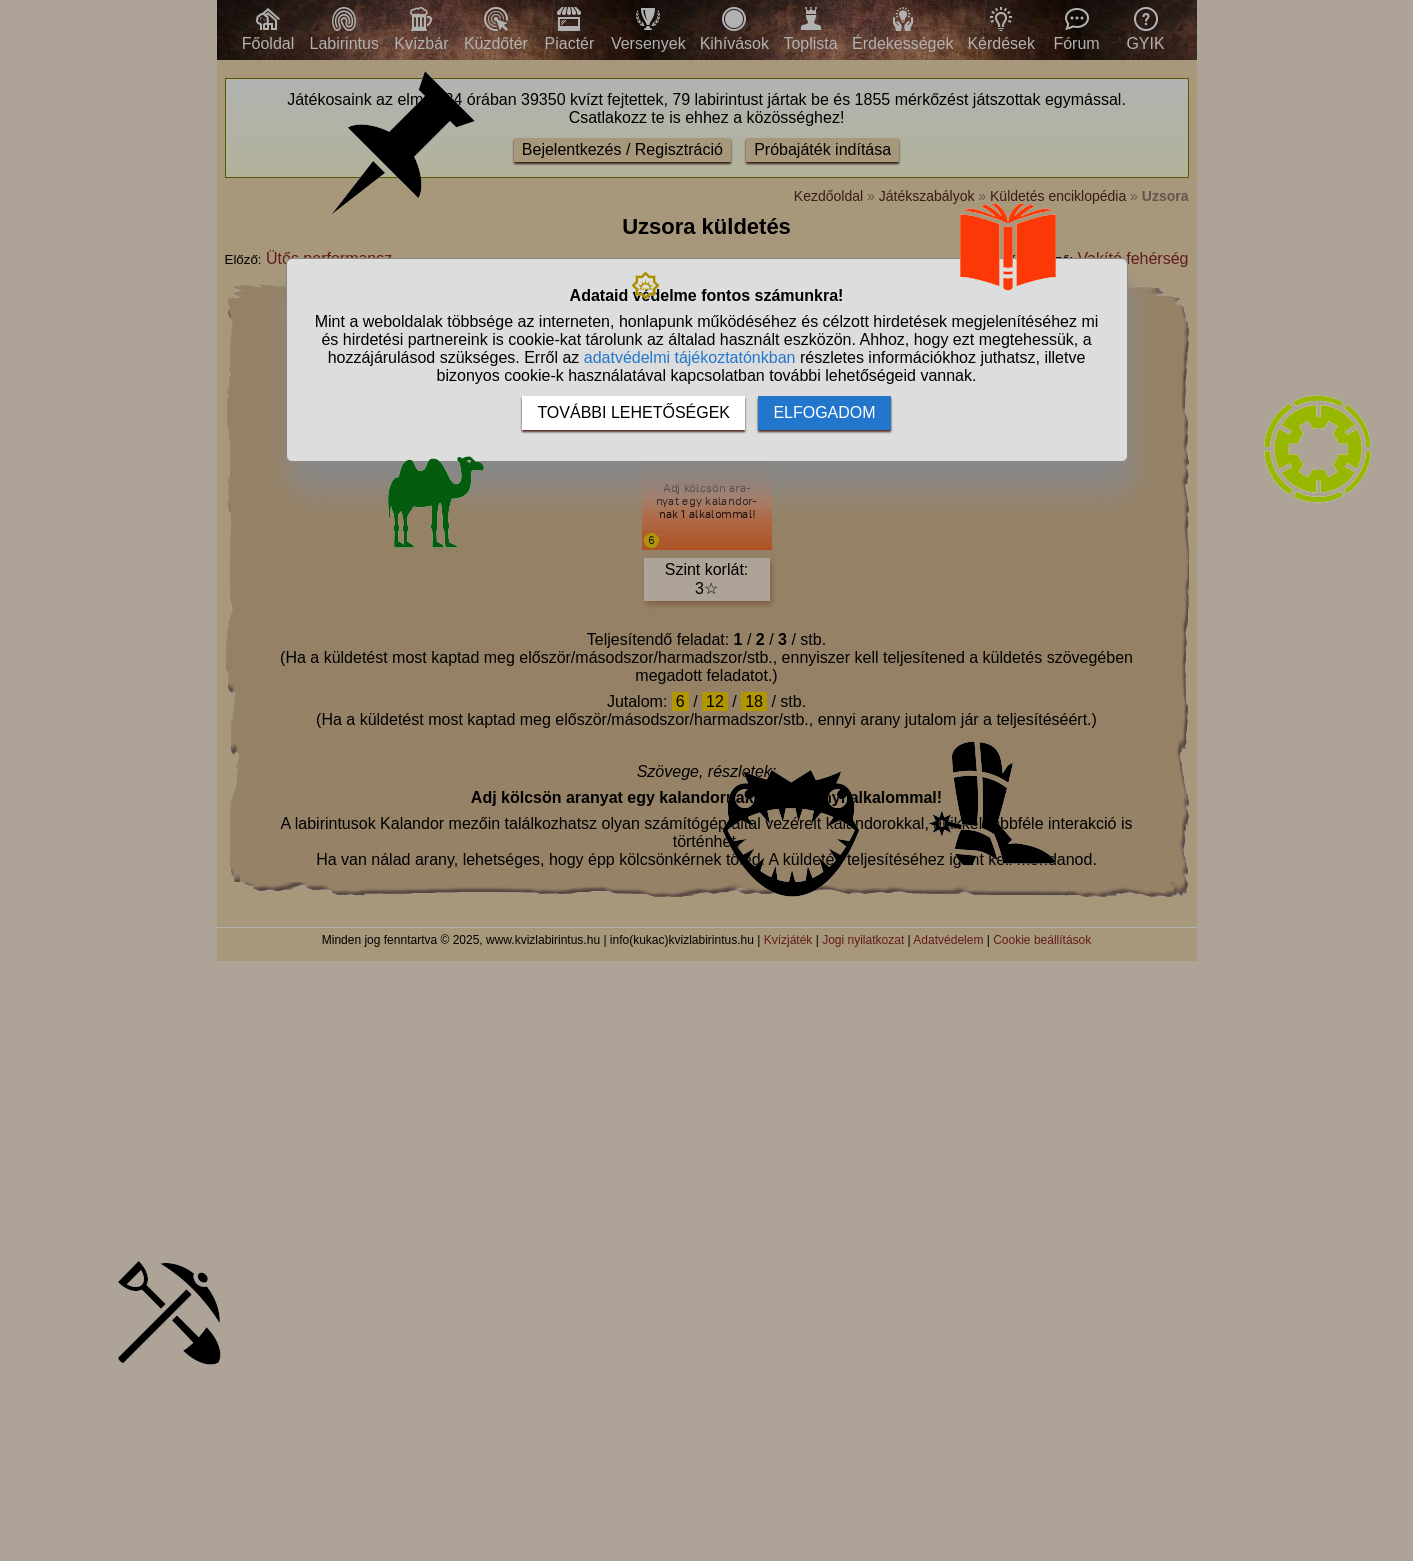  Describe the element at coordinates (1318, 449) in the screenshot. I see `access security settings` at that location.